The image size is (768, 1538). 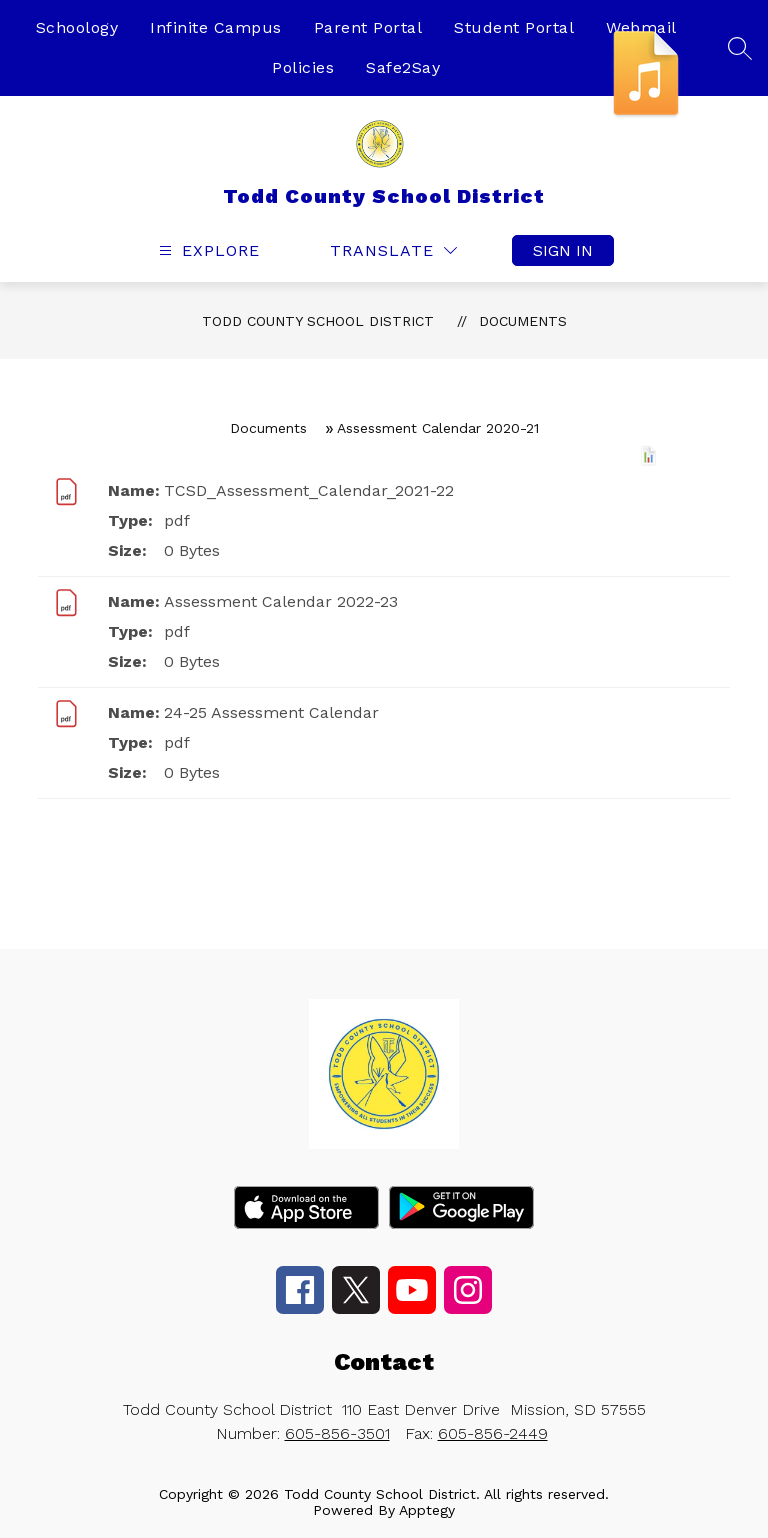 What do you see at coordinates (648, 455) in the screenshot?
I see `open an opendocument chart file` at bounding box center [648, 455].